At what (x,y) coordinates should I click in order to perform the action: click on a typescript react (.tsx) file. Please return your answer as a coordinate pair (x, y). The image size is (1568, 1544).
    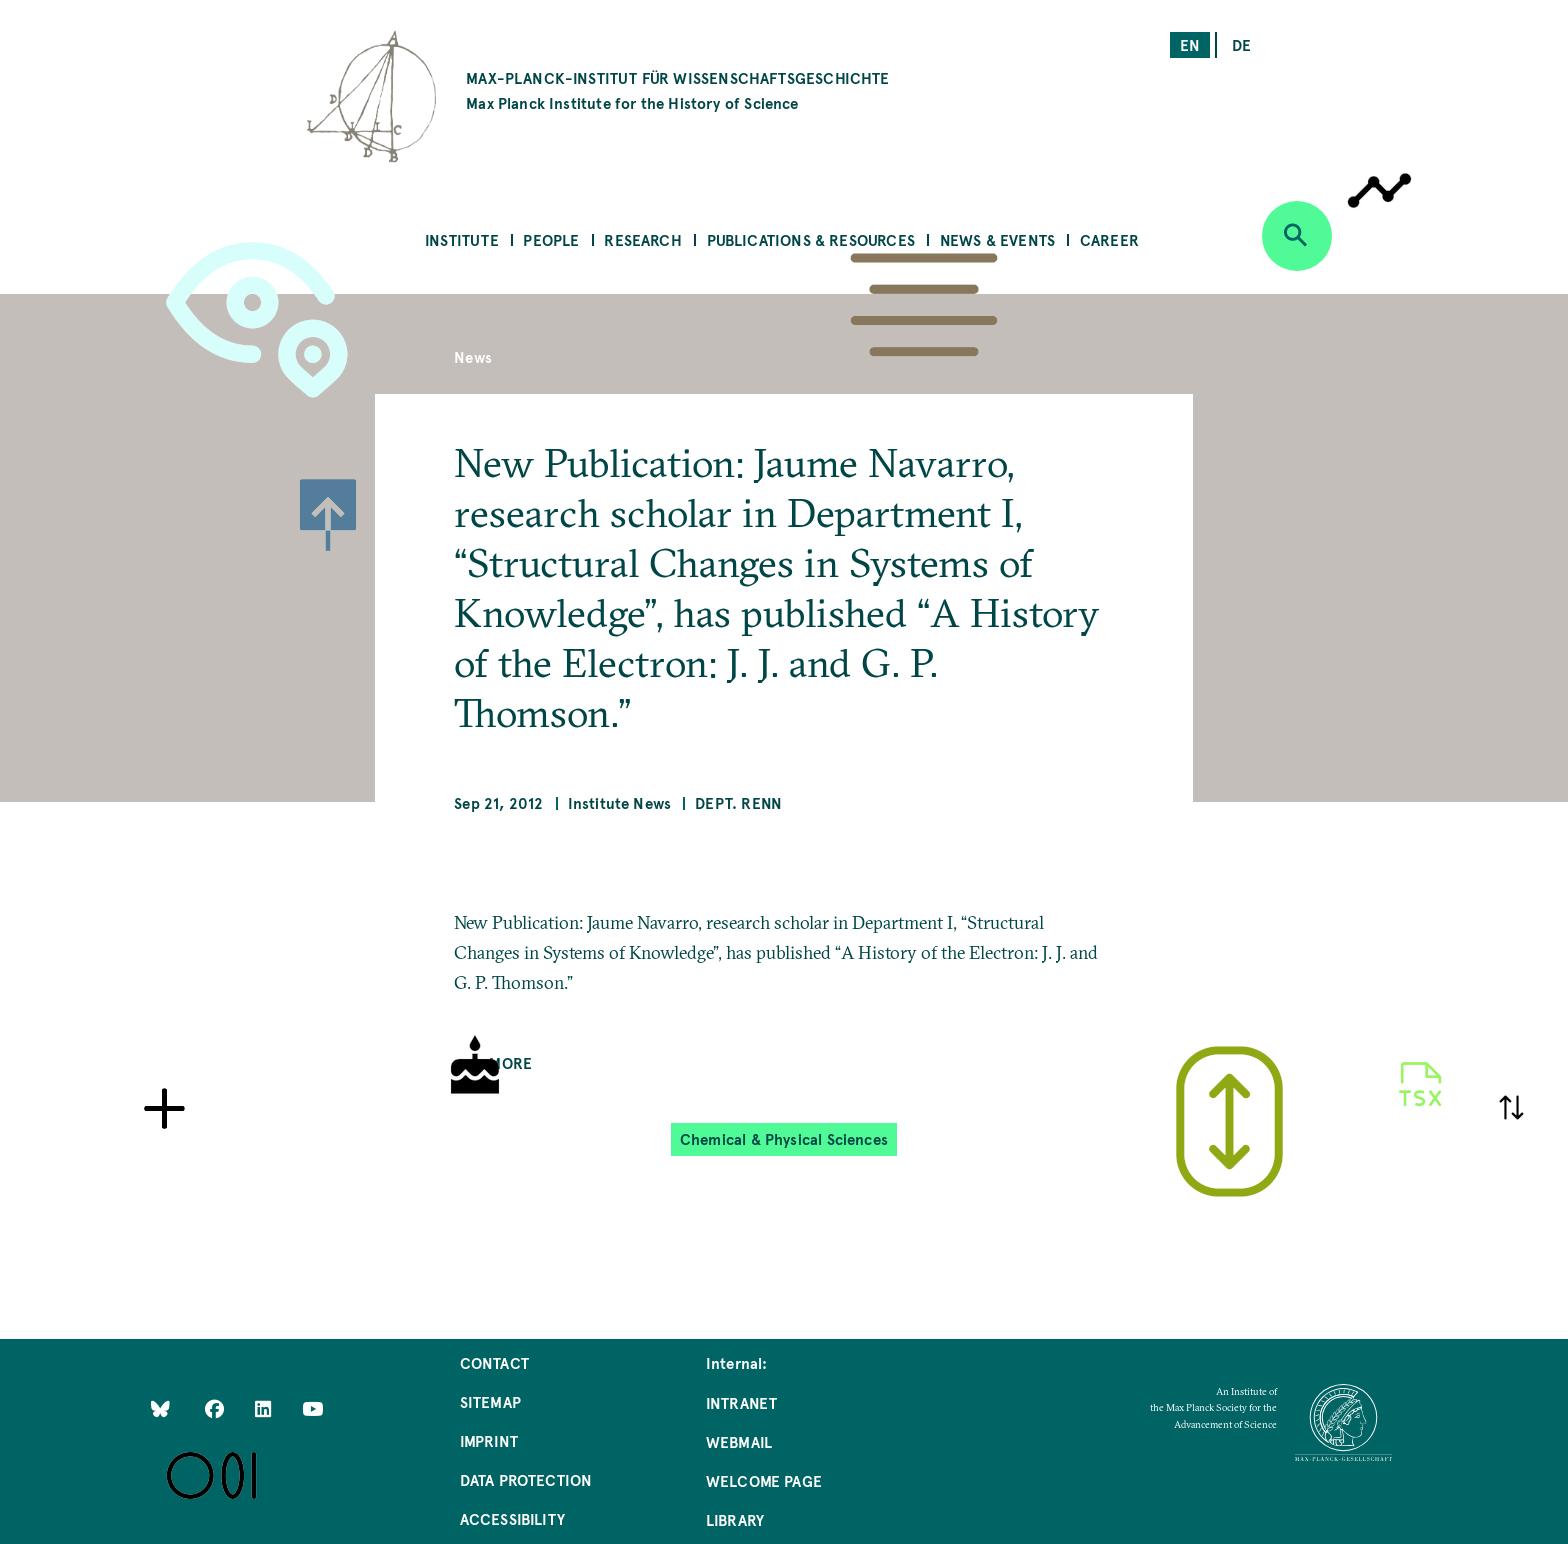
    Looking at the image, I should click on (1421, 1086).